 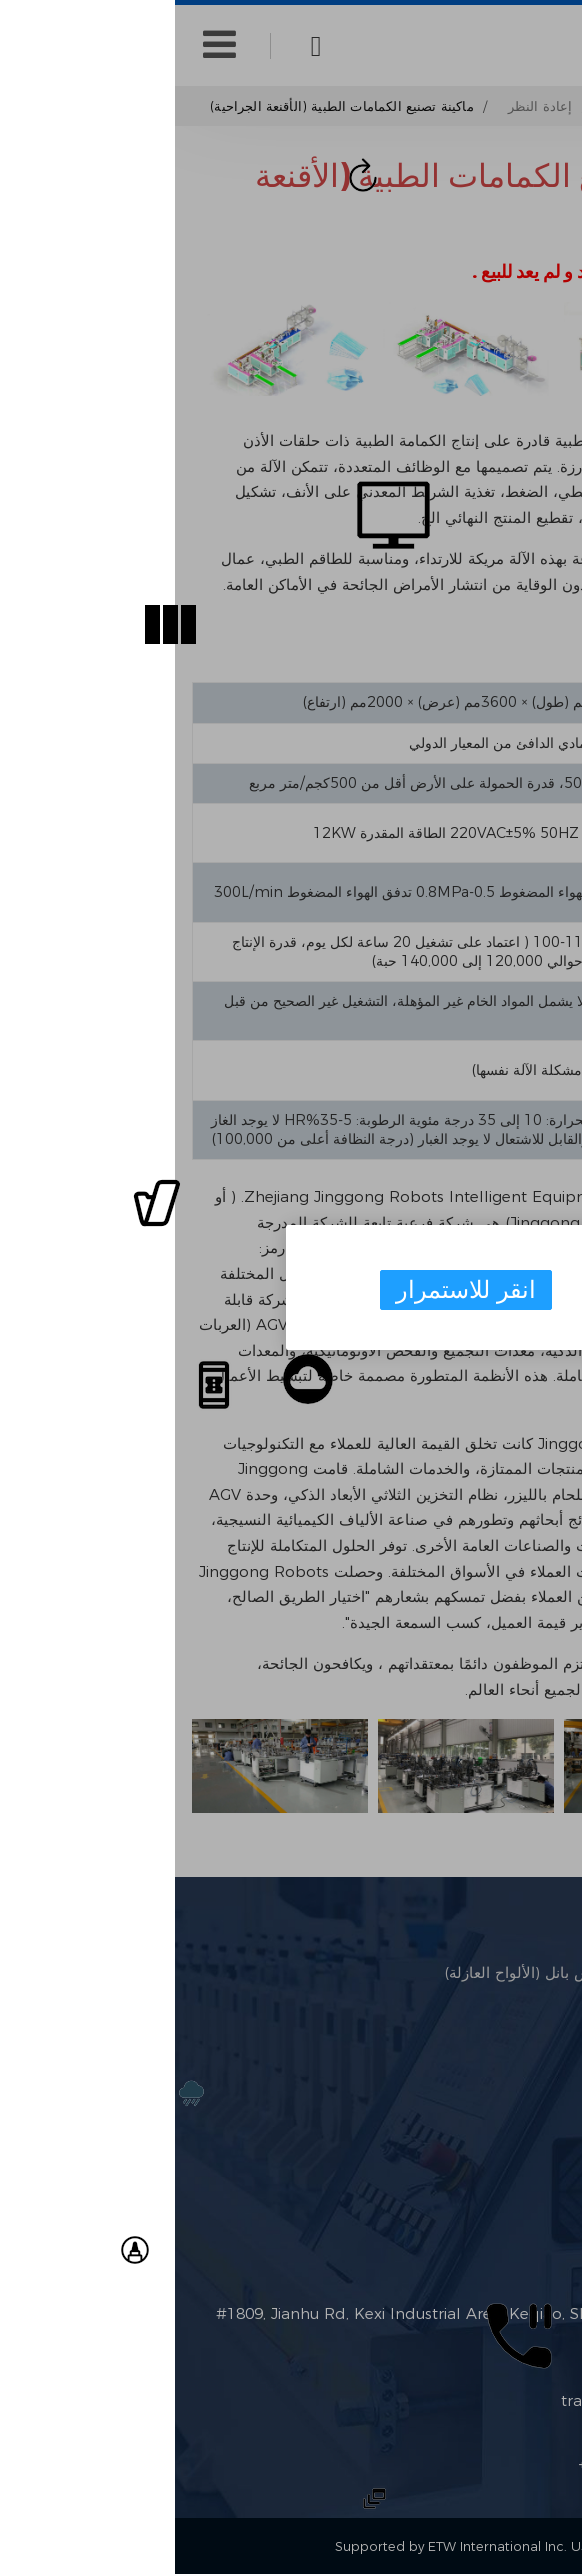 What do you see at coordinates (135, 2250) in the screenshot?
I see `marker or highlighter tool` at bounding box center [135, 2250].